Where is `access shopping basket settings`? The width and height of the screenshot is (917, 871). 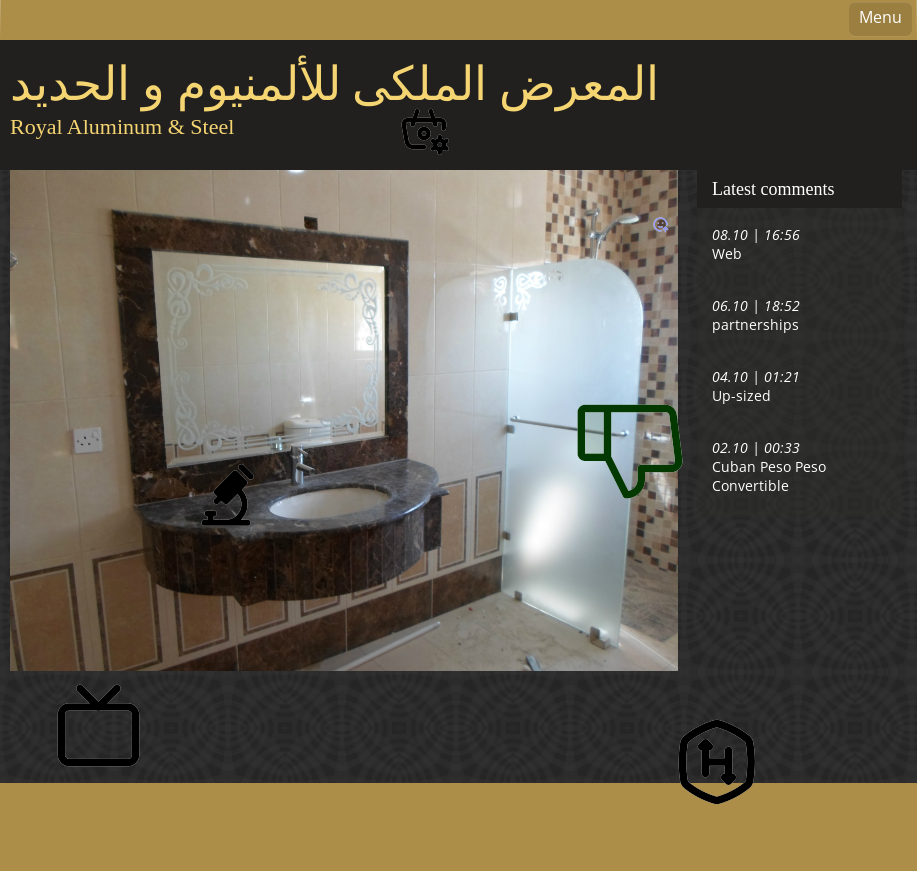 access shopping basket settings is located at coordinates (424, 129).